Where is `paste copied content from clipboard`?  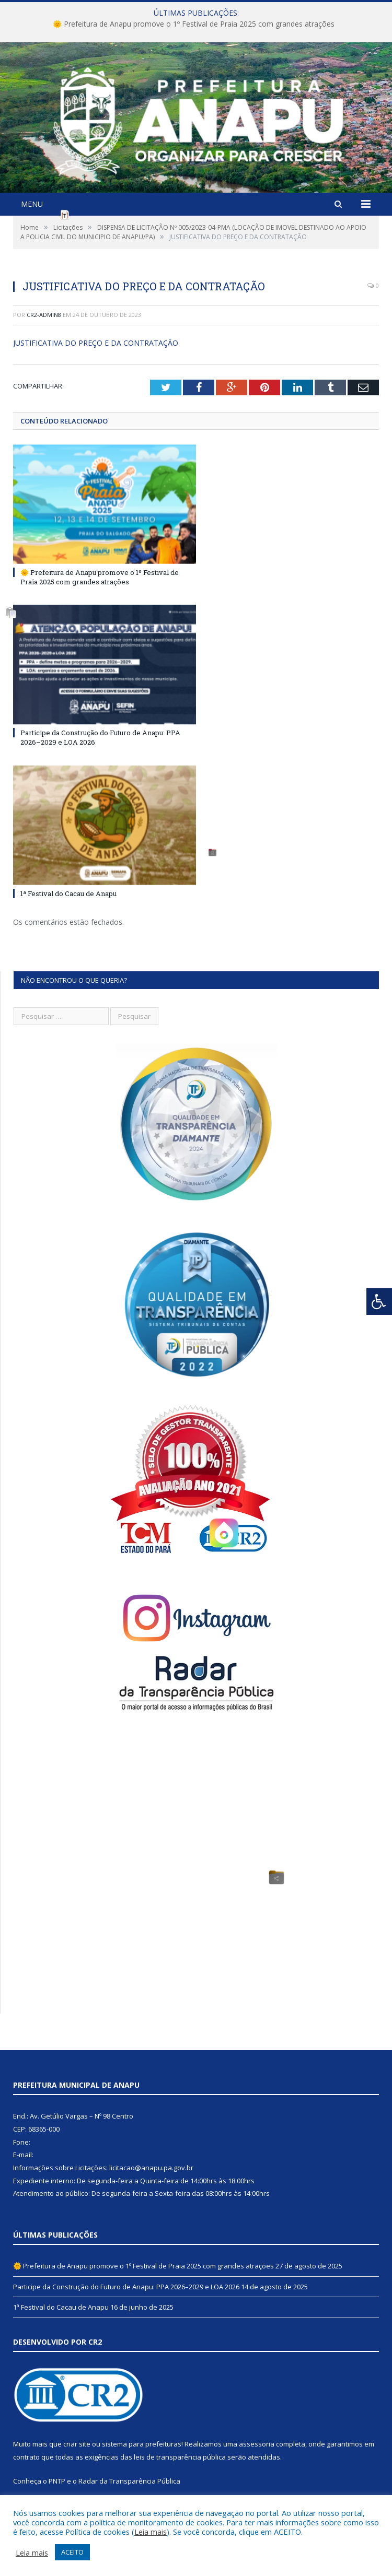 paste copied content from clipboard is located at coordinates (11, 613).